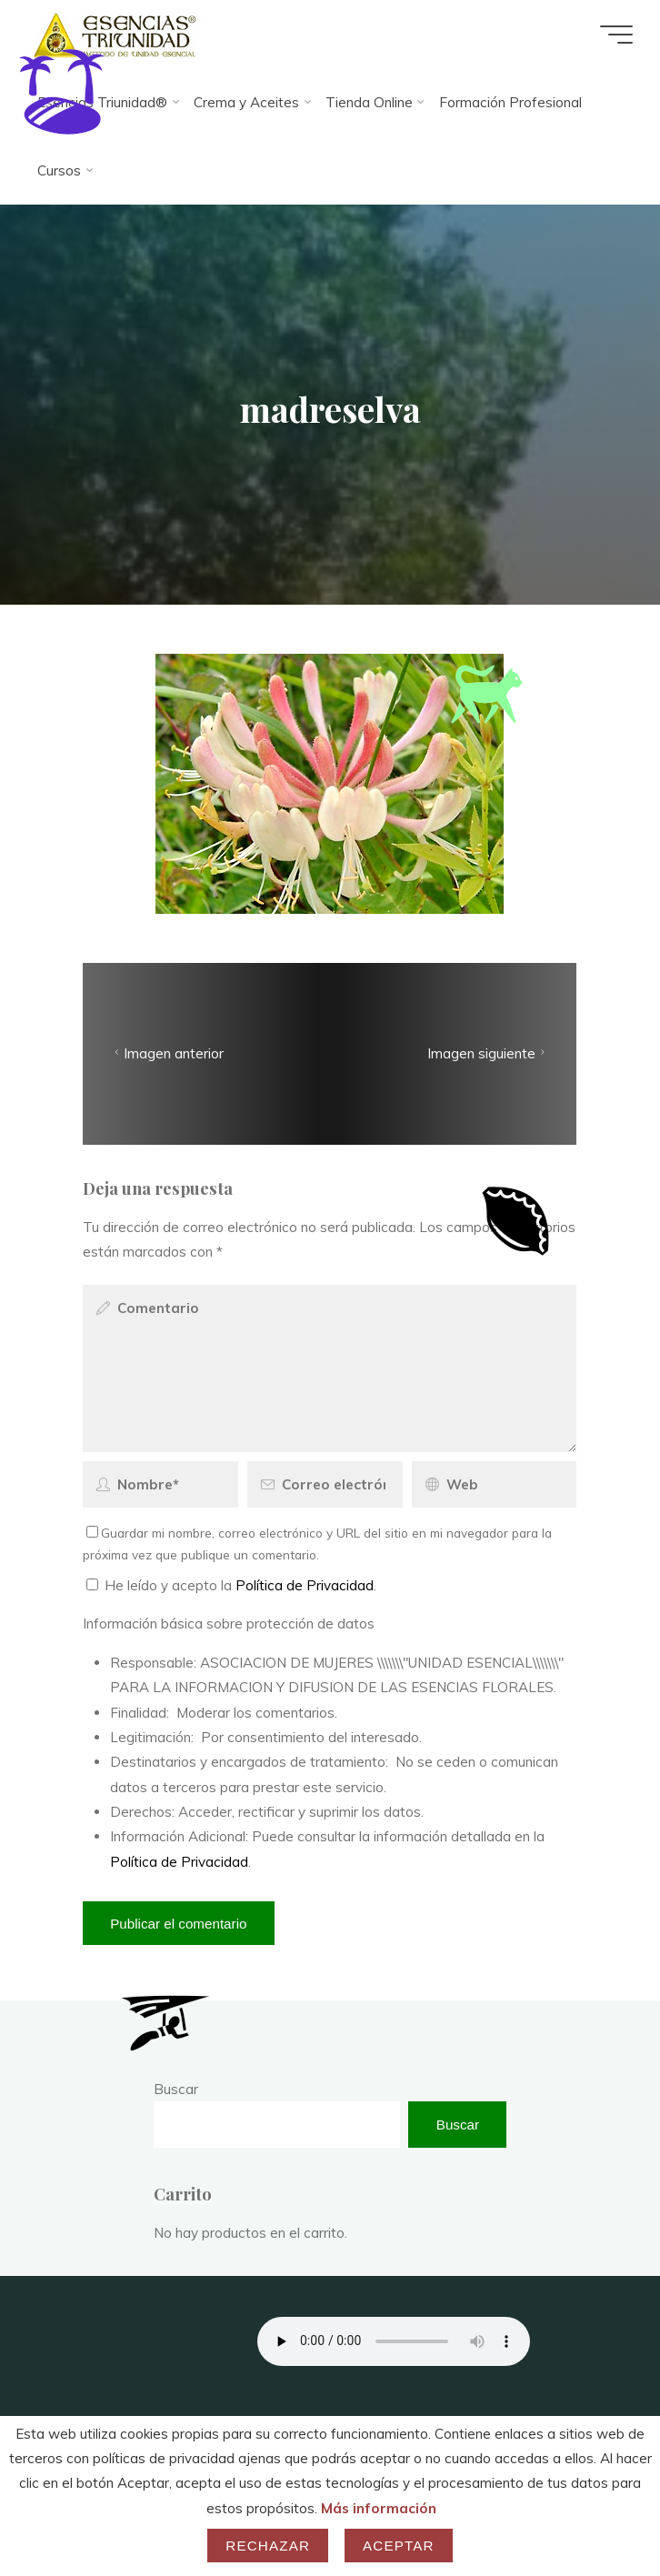 Image resolution: width=660 pixels, height=2576 pixels. I want to click on indicates a cat or pet-related category, so click(486, 694).